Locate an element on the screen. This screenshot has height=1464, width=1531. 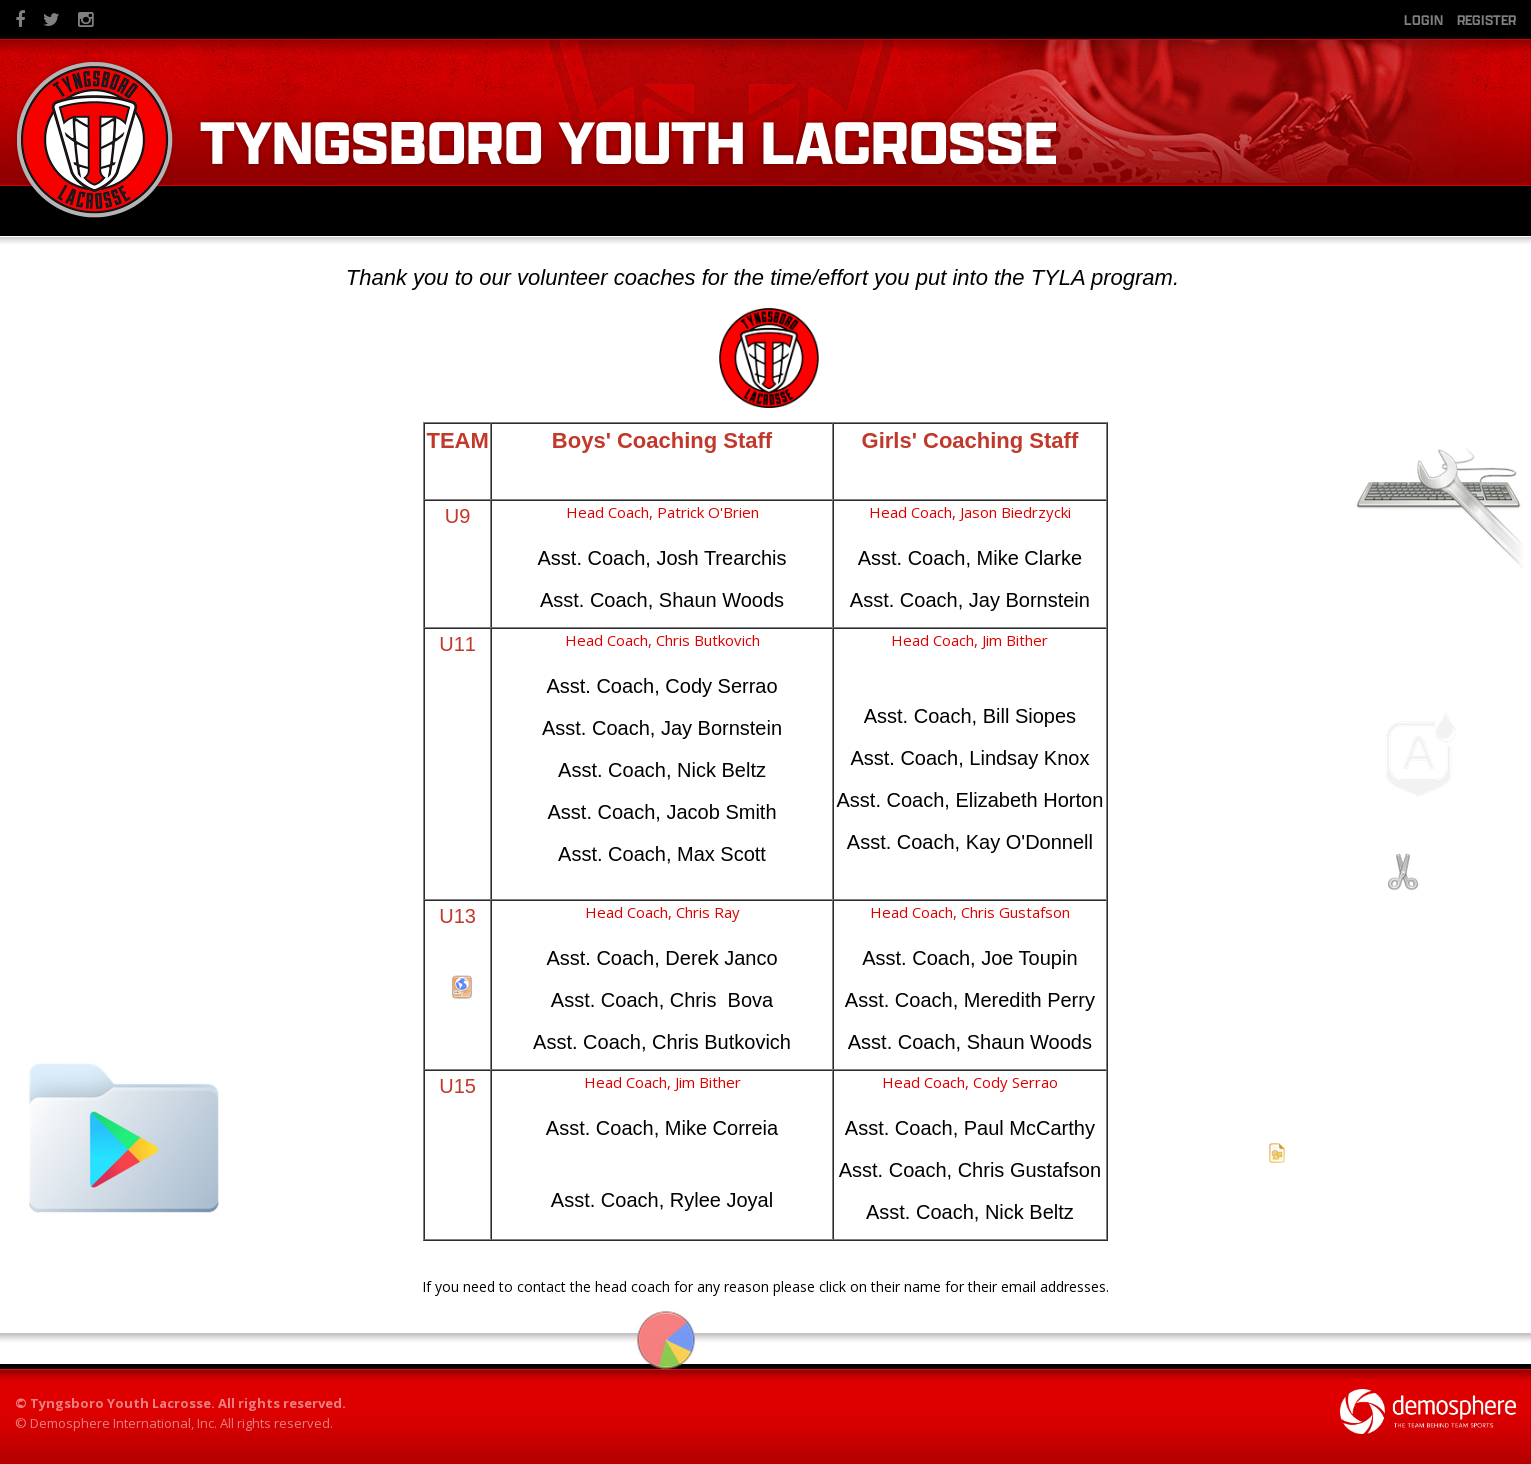
switch to keyboard input method is located at coordinates (1421, 754).